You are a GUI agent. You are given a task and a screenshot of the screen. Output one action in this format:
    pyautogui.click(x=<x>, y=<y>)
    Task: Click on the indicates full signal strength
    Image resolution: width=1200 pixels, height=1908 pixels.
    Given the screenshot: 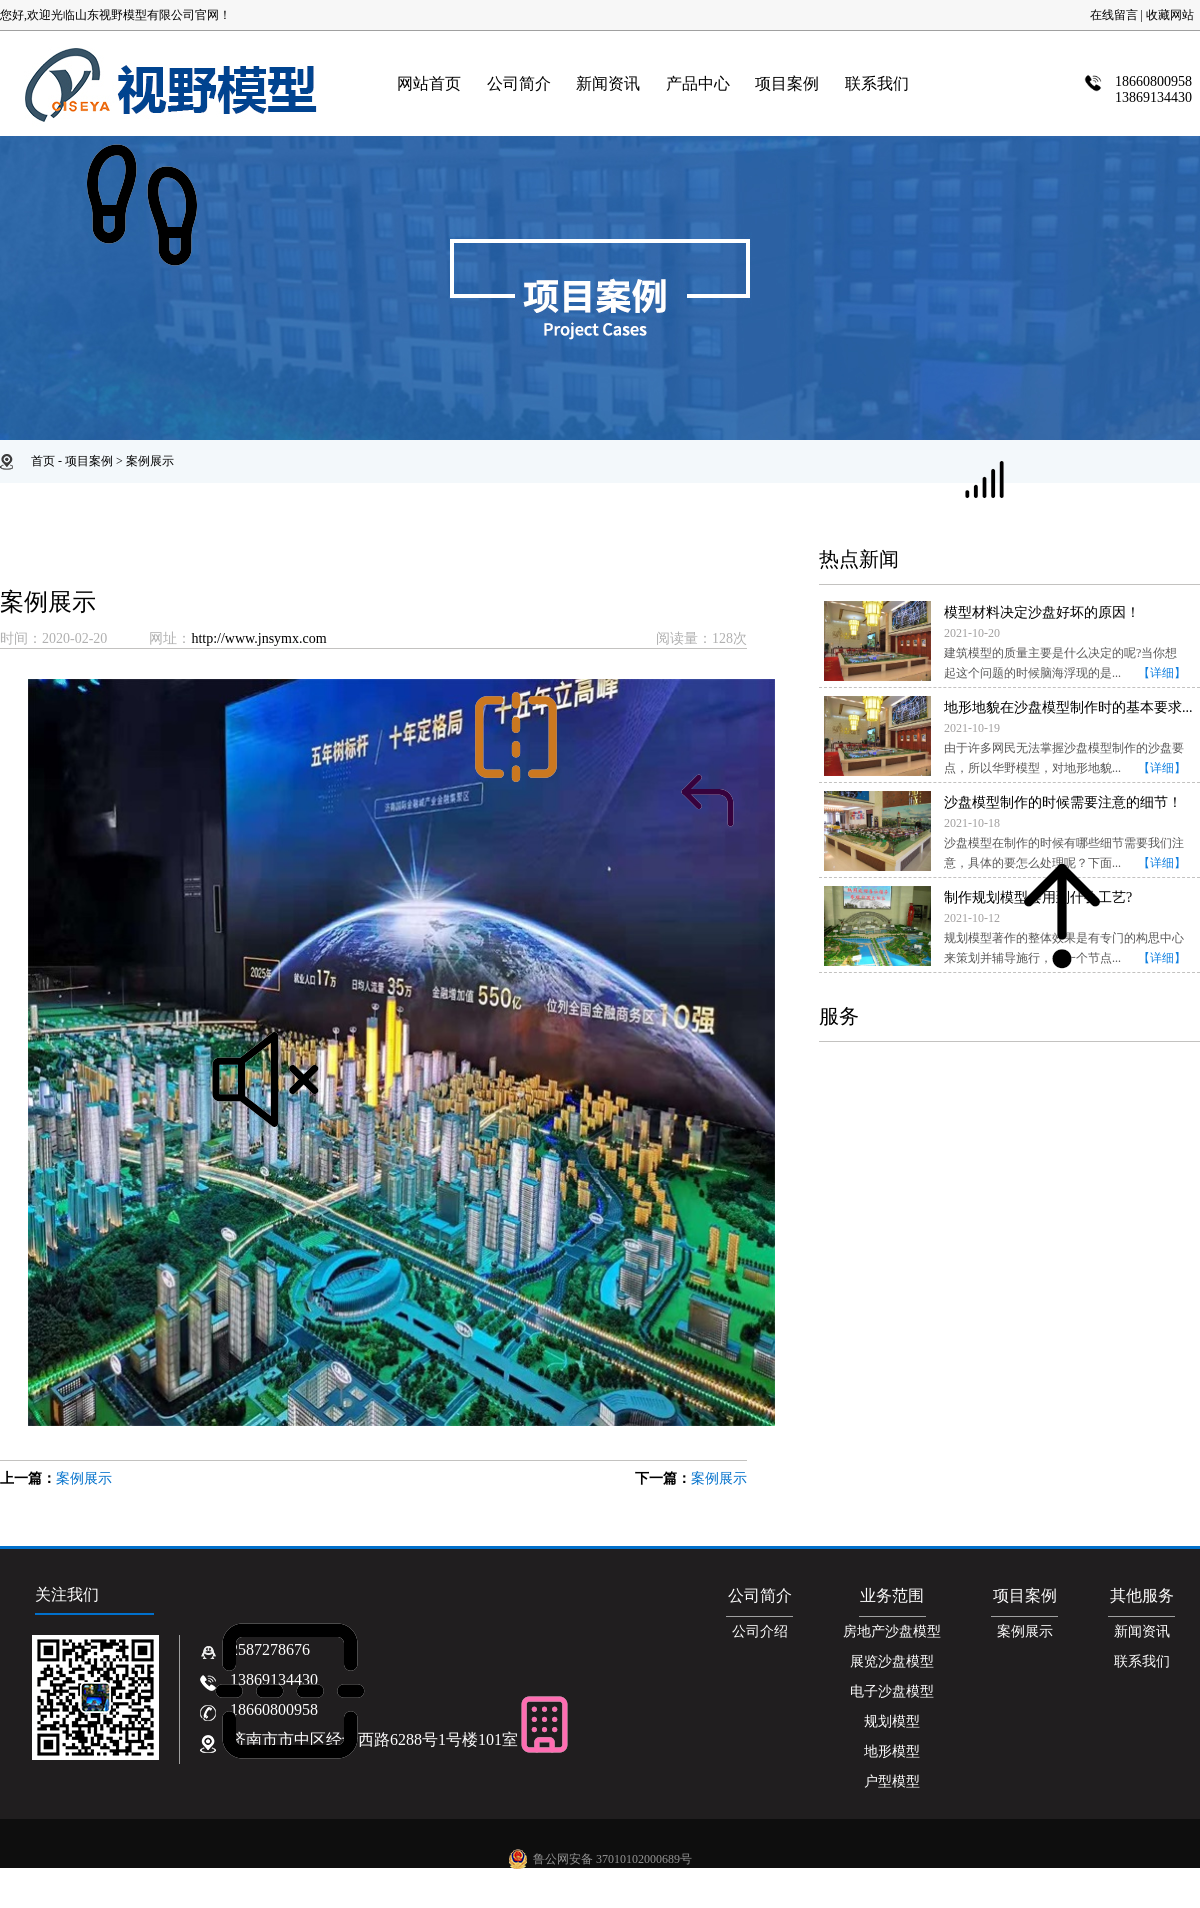 What is the action you would take?
    pyautogui.click(x=984, y=479)
    